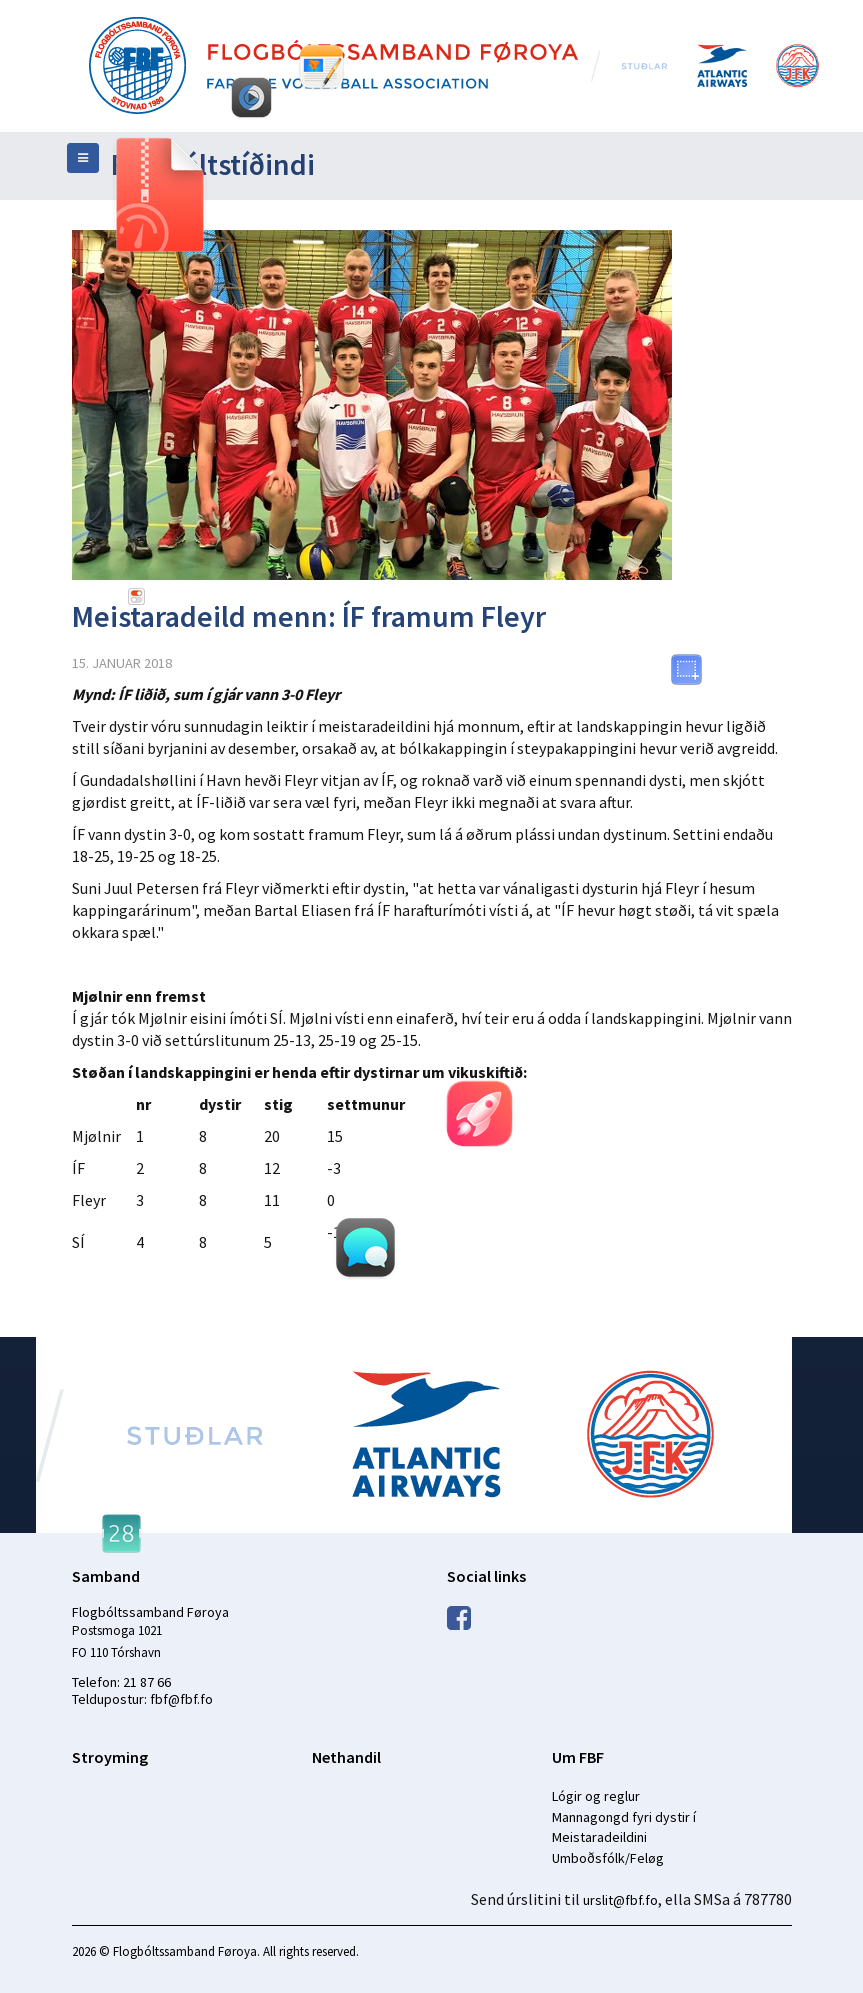  What do you see at coordinates (365, 1247) in the screenshot?
I see `open fractal messaging app` at bounding box center [365, 1247].